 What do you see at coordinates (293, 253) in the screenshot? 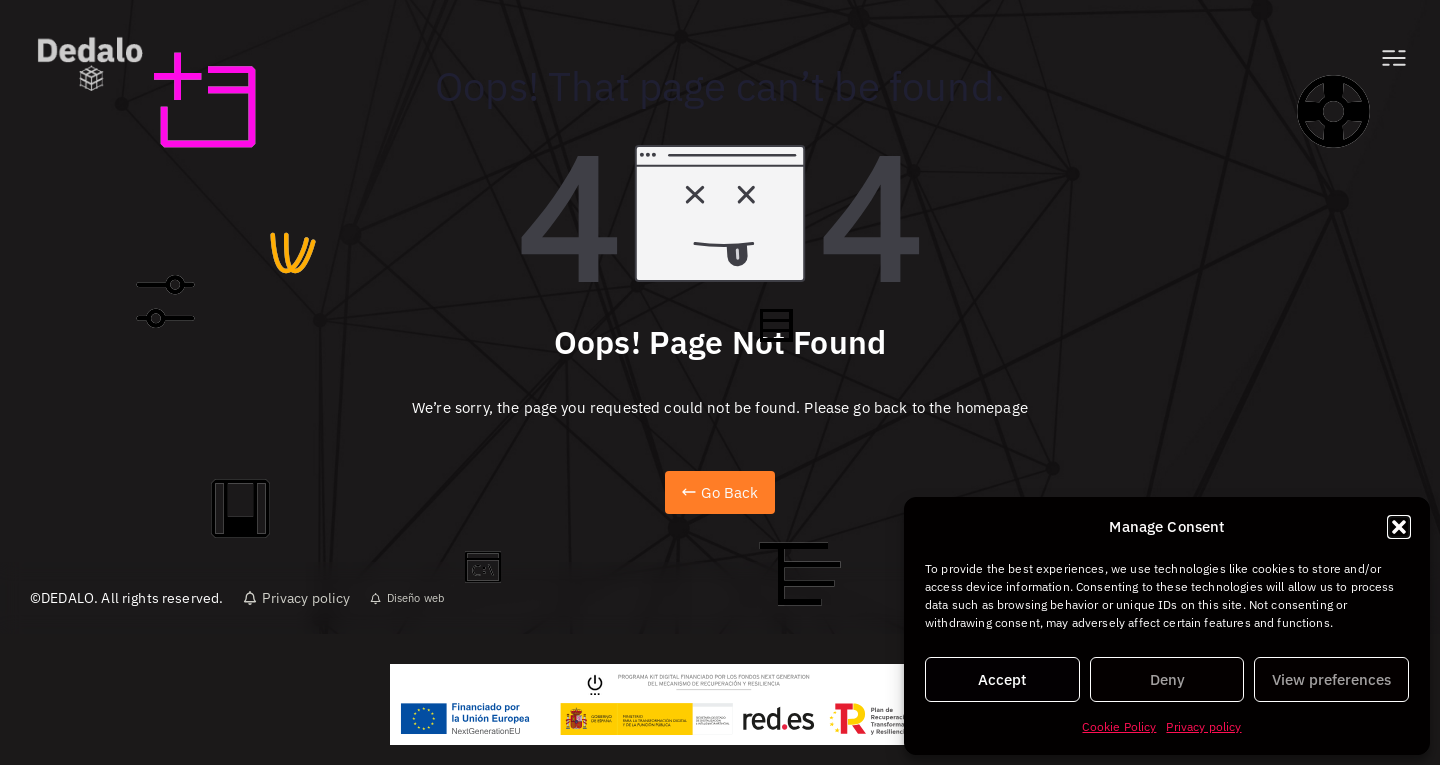
I see `open windy weather app` at bounding box center [293, 253].